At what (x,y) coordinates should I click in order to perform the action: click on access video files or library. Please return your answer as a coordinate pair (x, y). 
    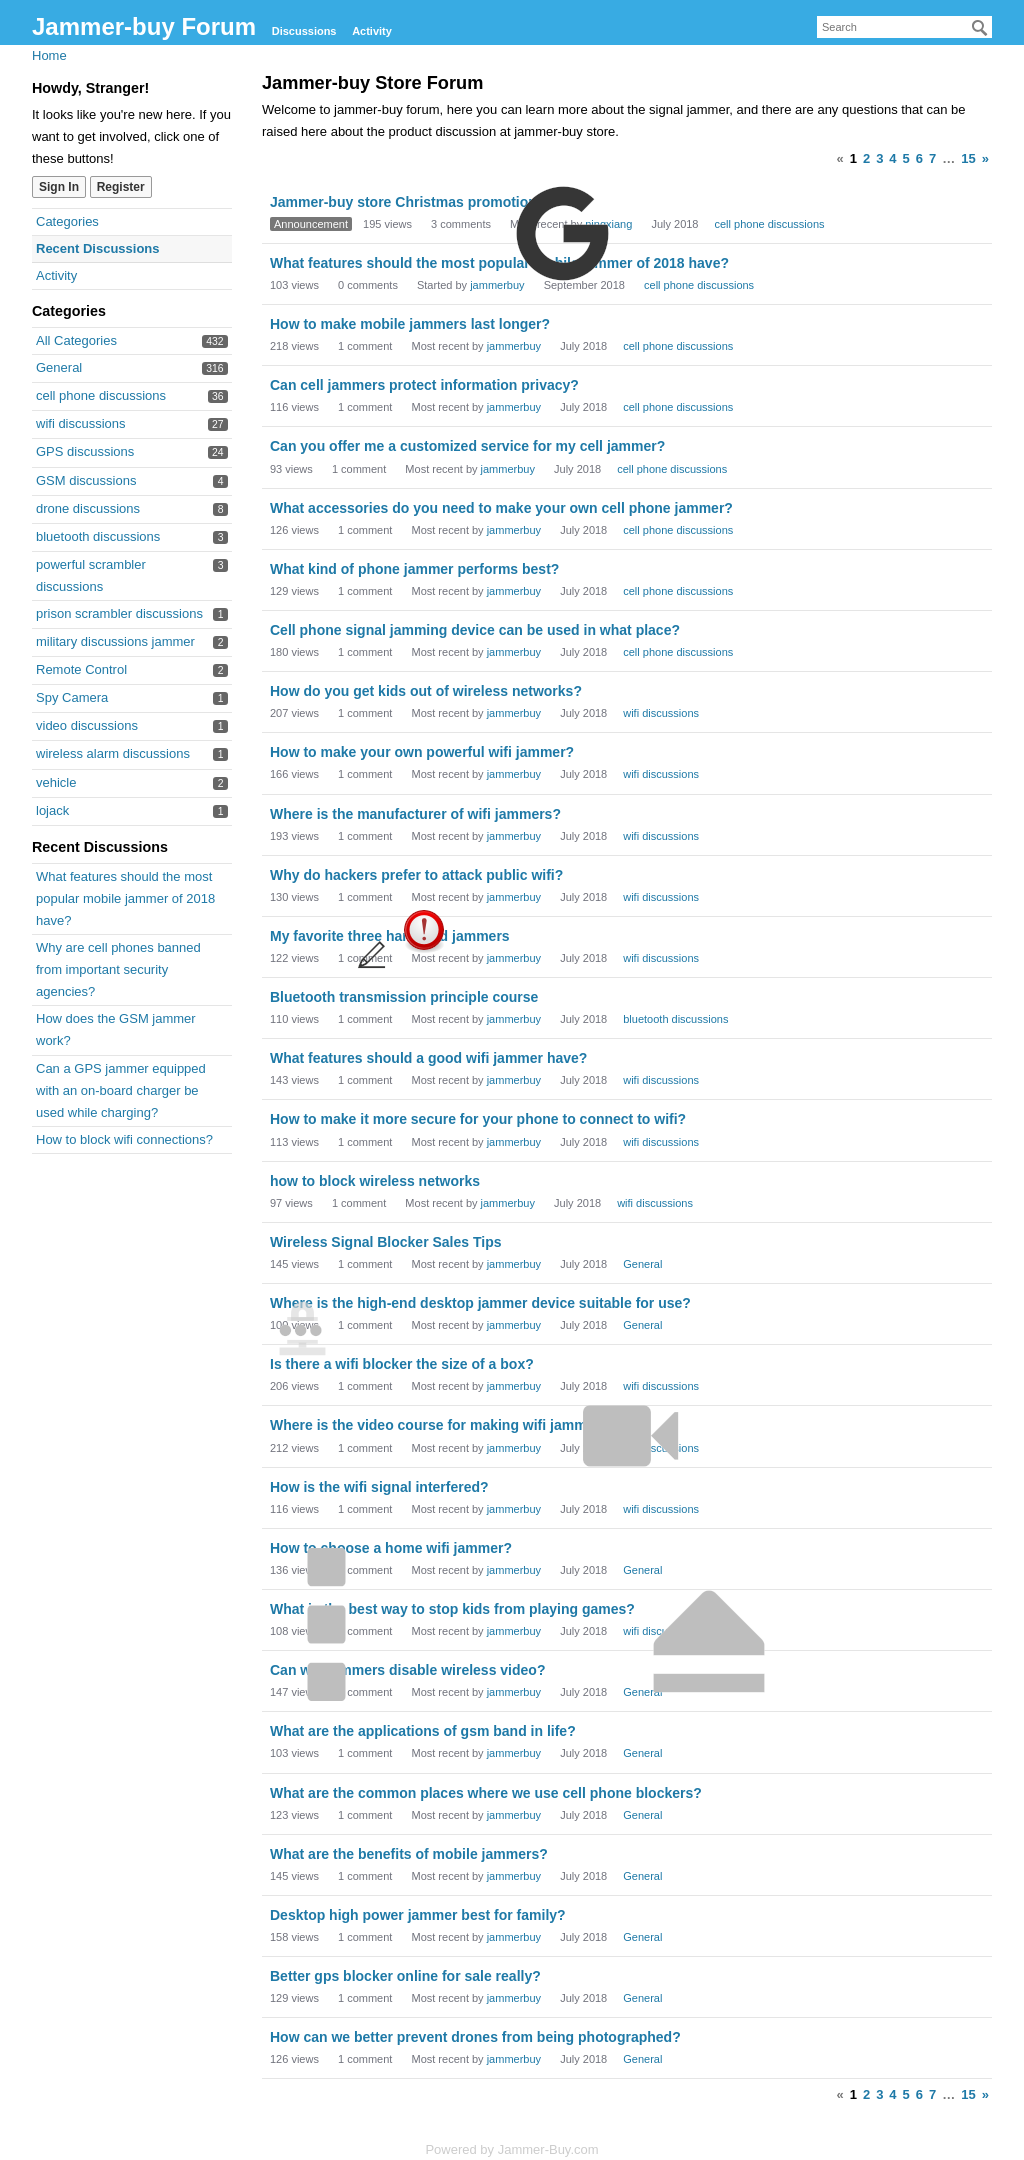
    Looking at the image, I should click on (630, 1432).